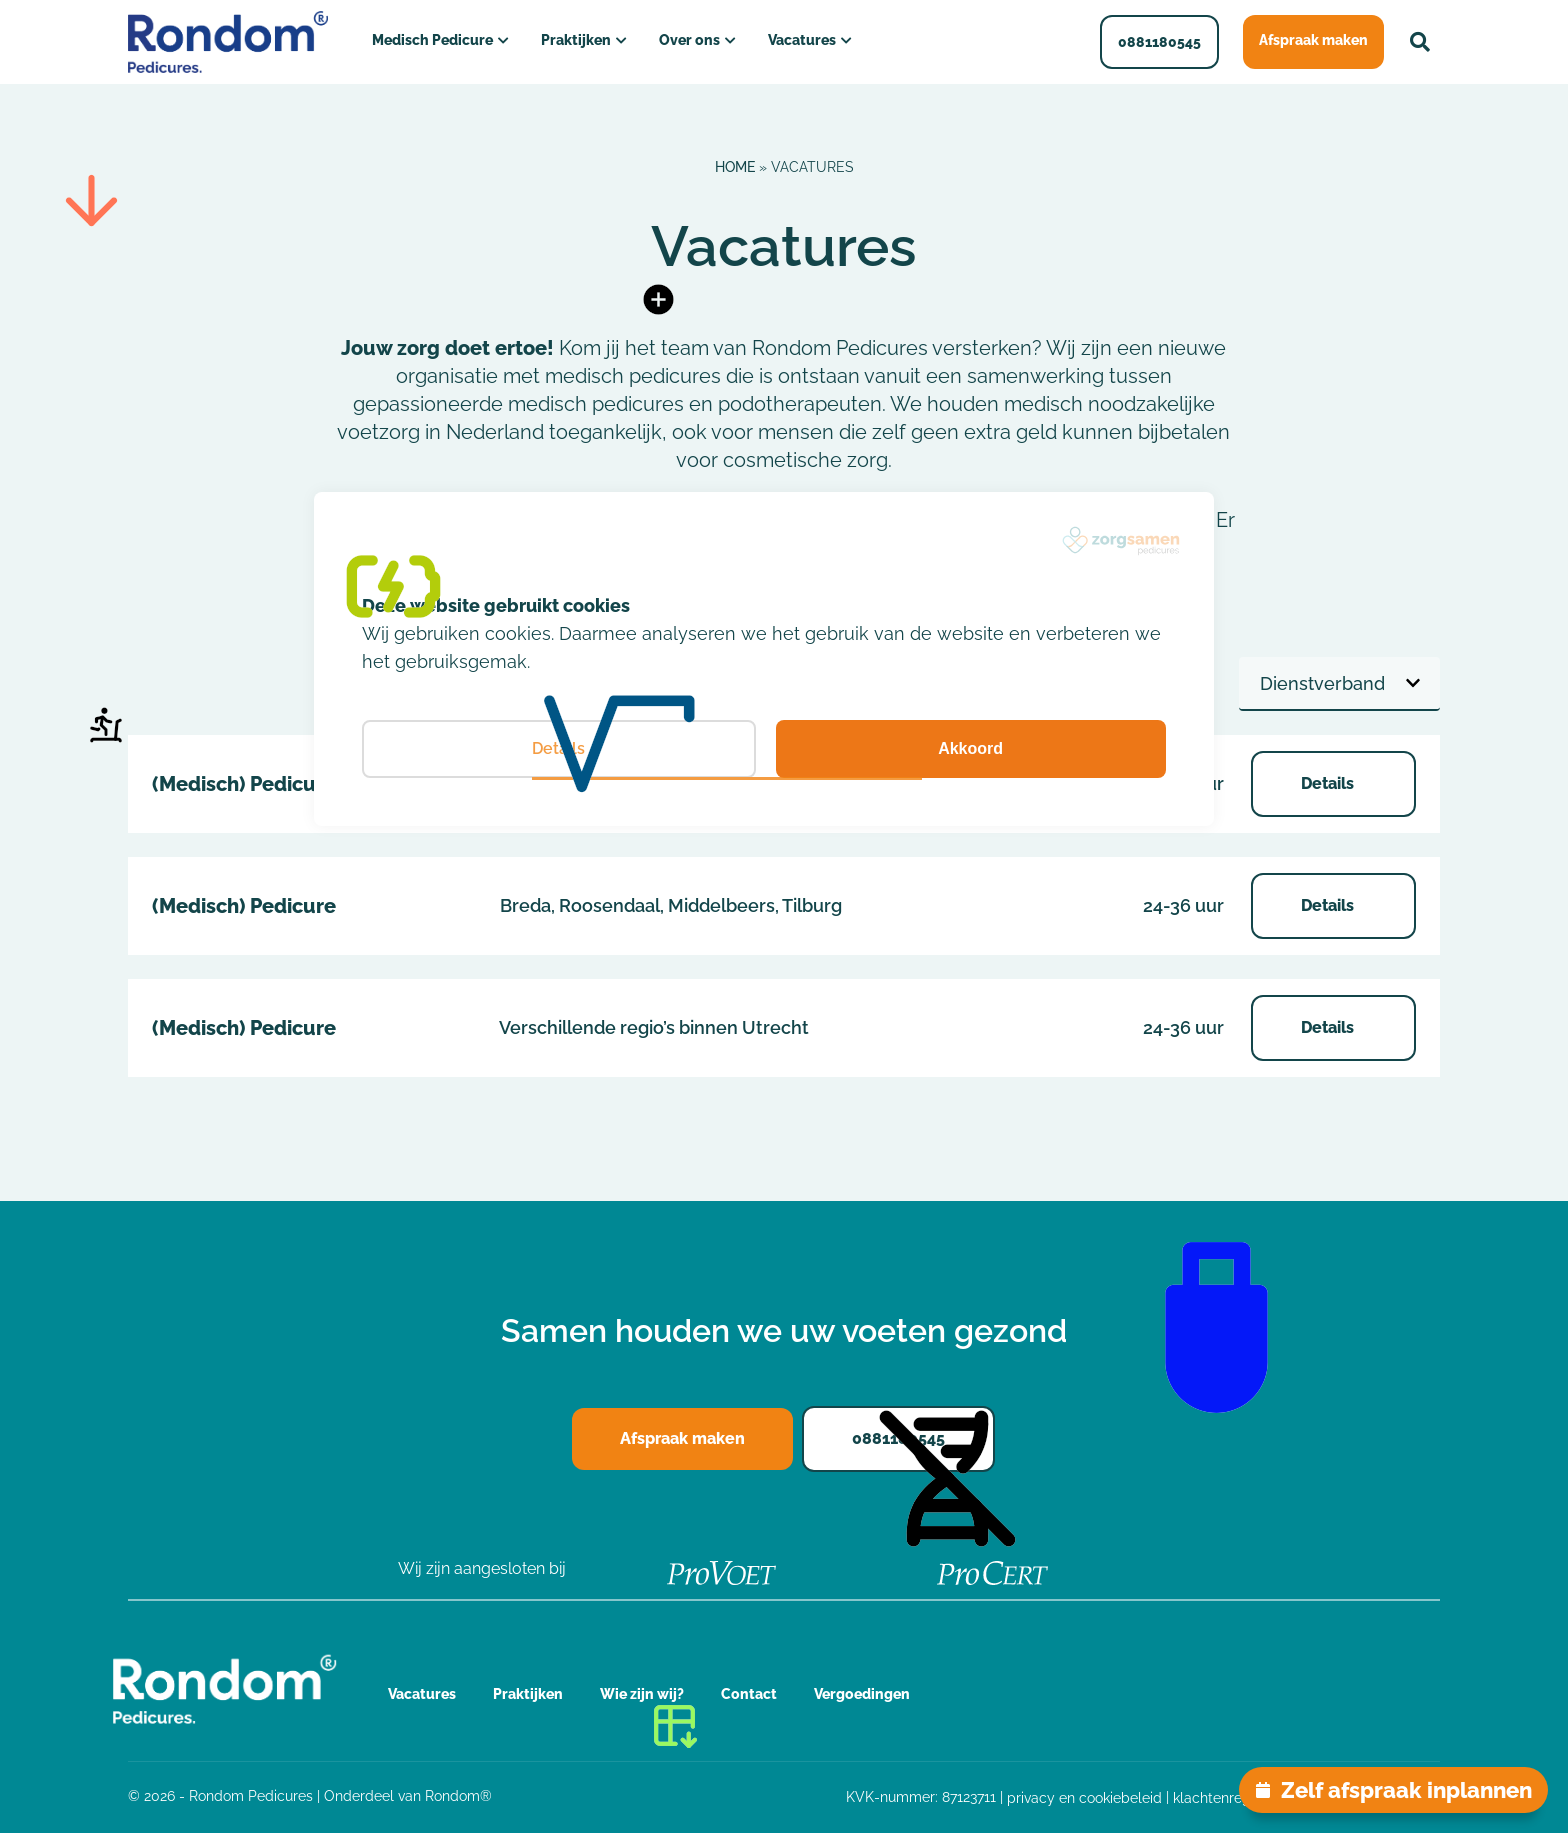 The image size is (1568, 1833). Describe the element at coordinates (614, 733) in the screenshot. I see `enter or calculate a square root value` at that location.